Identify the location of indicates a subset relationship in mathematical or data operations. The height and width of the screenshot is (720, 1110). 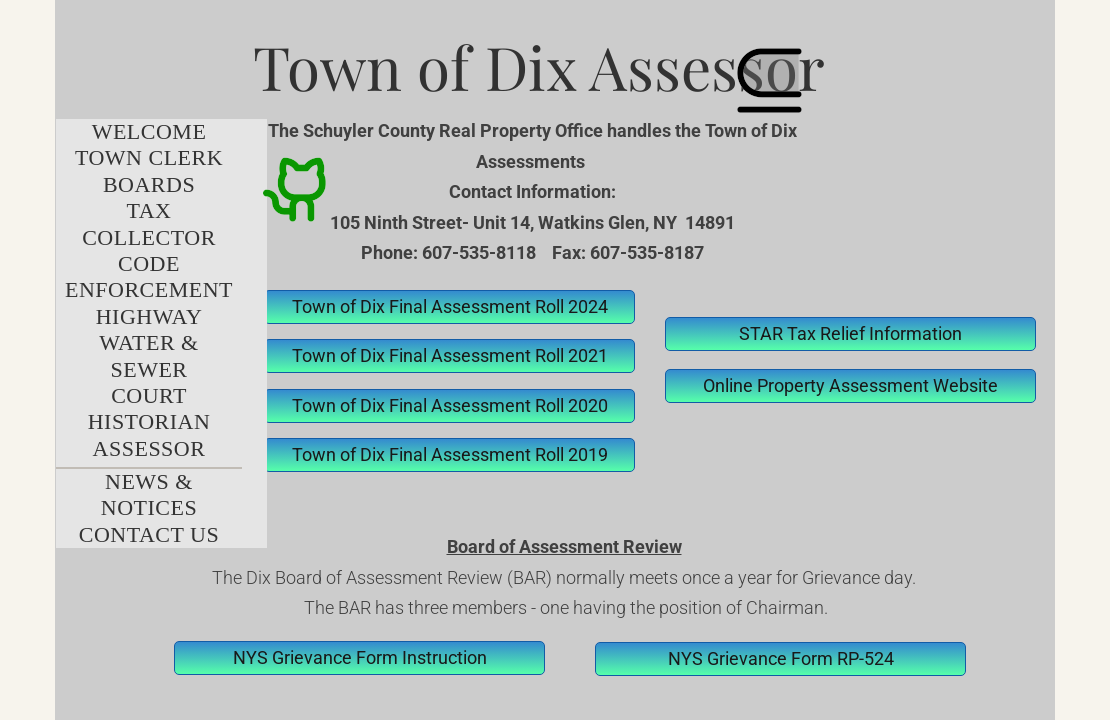
(771, 79).